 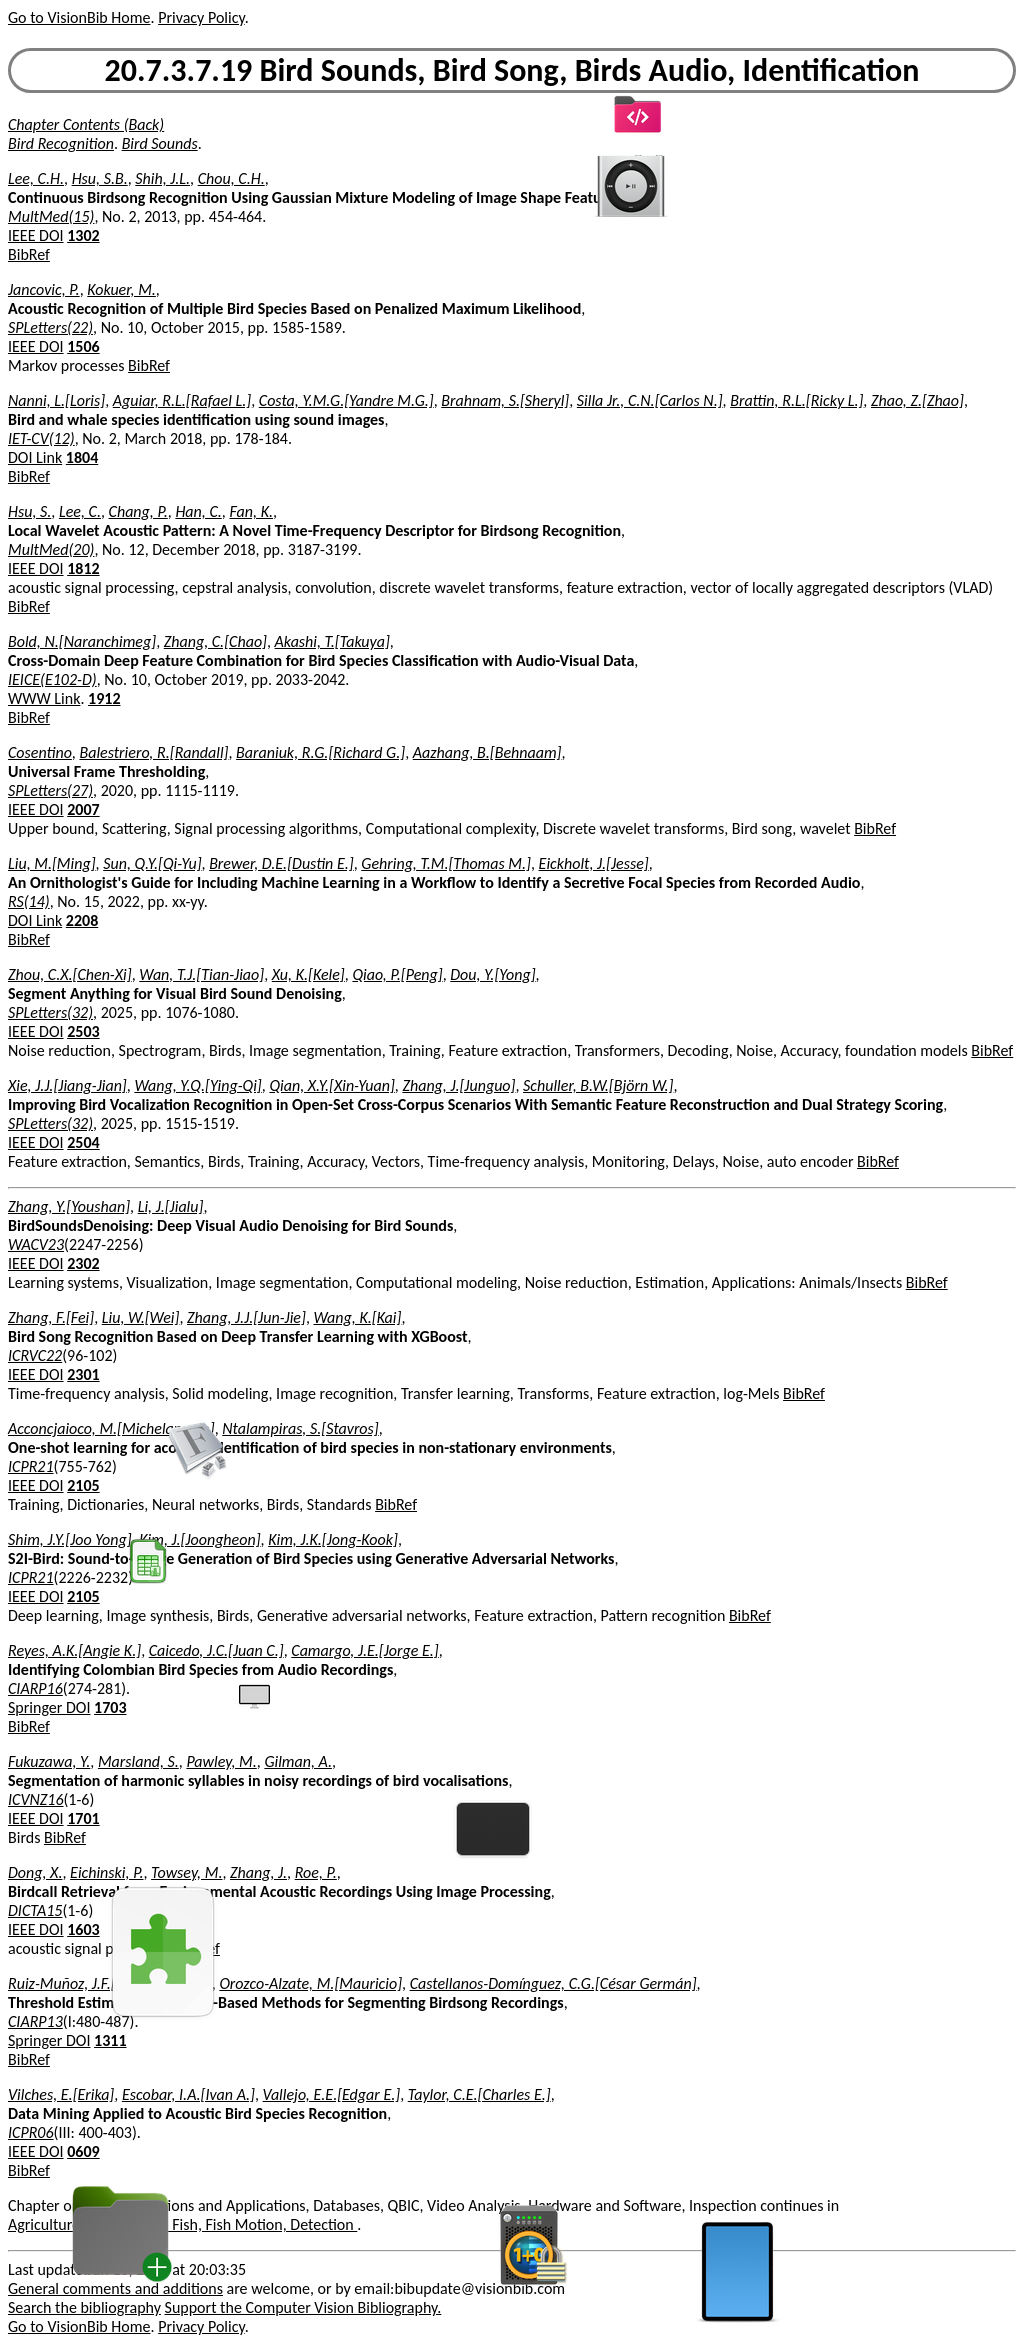 What do you see at coordinates (631, 186) in the screenshot?
I see `iPod shuffle device connected` at bounding box center [631, 186].